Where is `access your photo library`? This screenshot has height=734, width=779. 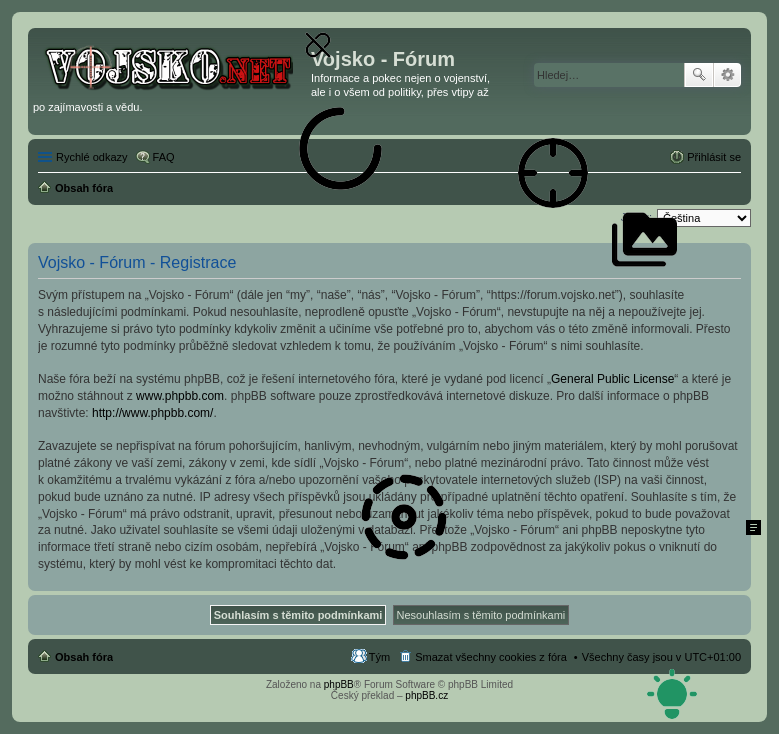 access your photo library is located at coordinates (644, 239).